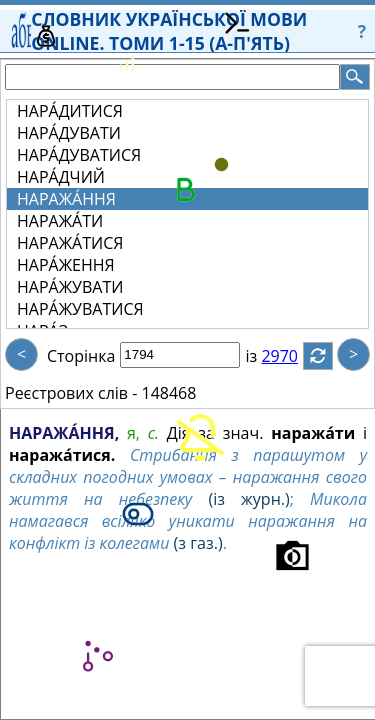 This screenshot has height=720, width=375. What do you see at coordinates (200, 437) in the screenshot?
I see `mute notifications` at bounding box center [200, 437].